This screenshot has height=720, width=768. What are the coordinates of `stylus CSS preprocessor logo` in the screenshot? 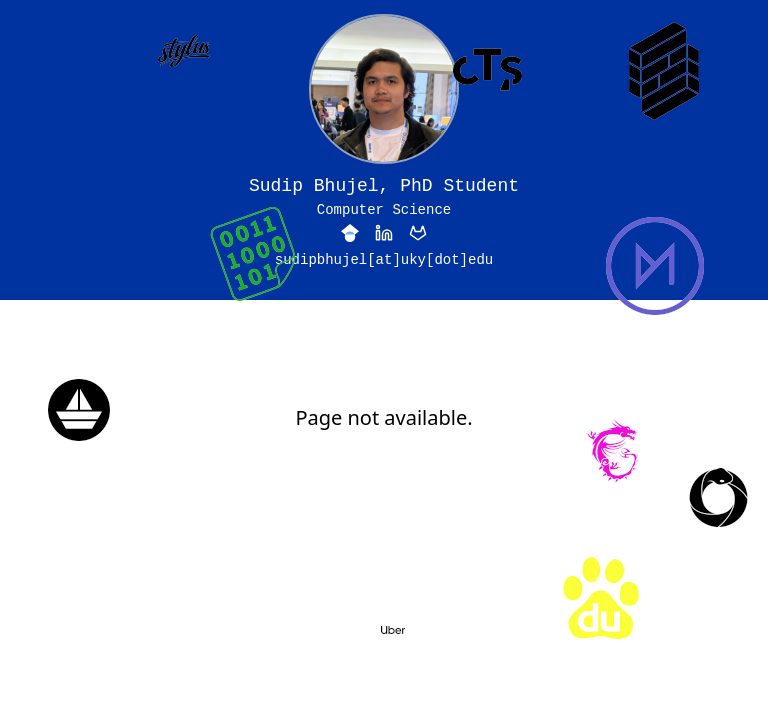 It's located at (184, 51).